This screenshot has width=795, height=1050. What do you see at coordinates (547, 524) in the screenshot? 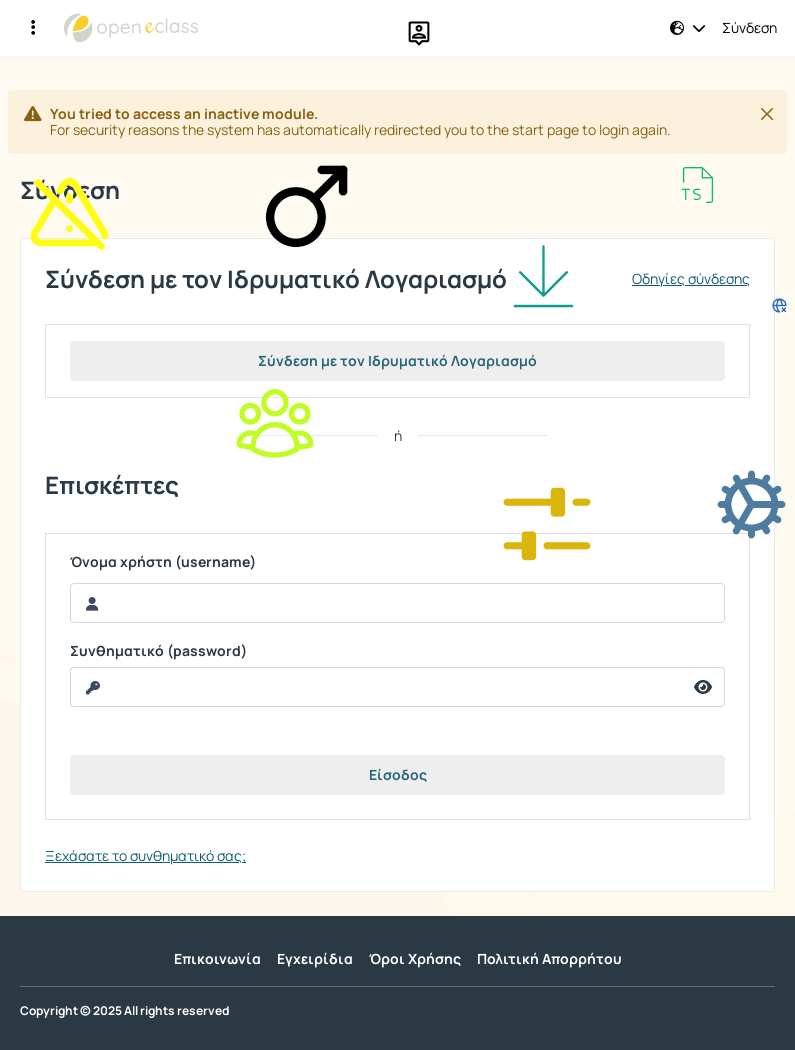
I see `adjust settings or preferences` at bounding box center [547, 524].